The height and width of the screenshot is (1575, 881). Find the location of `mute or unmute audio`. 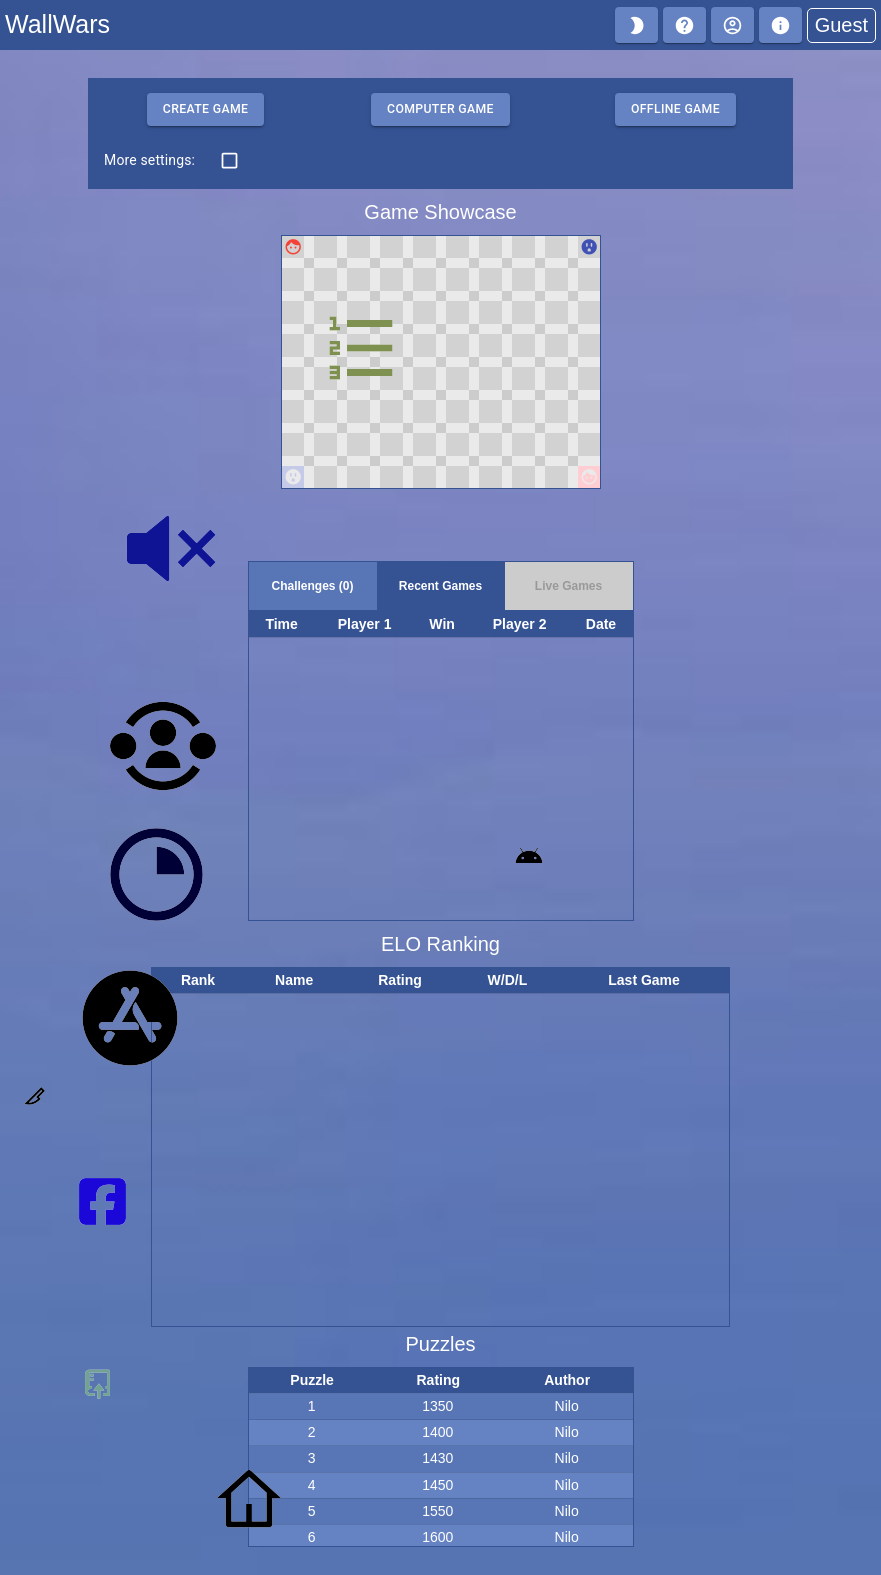

mute or unmute audio is located at coordinates (169, 548).